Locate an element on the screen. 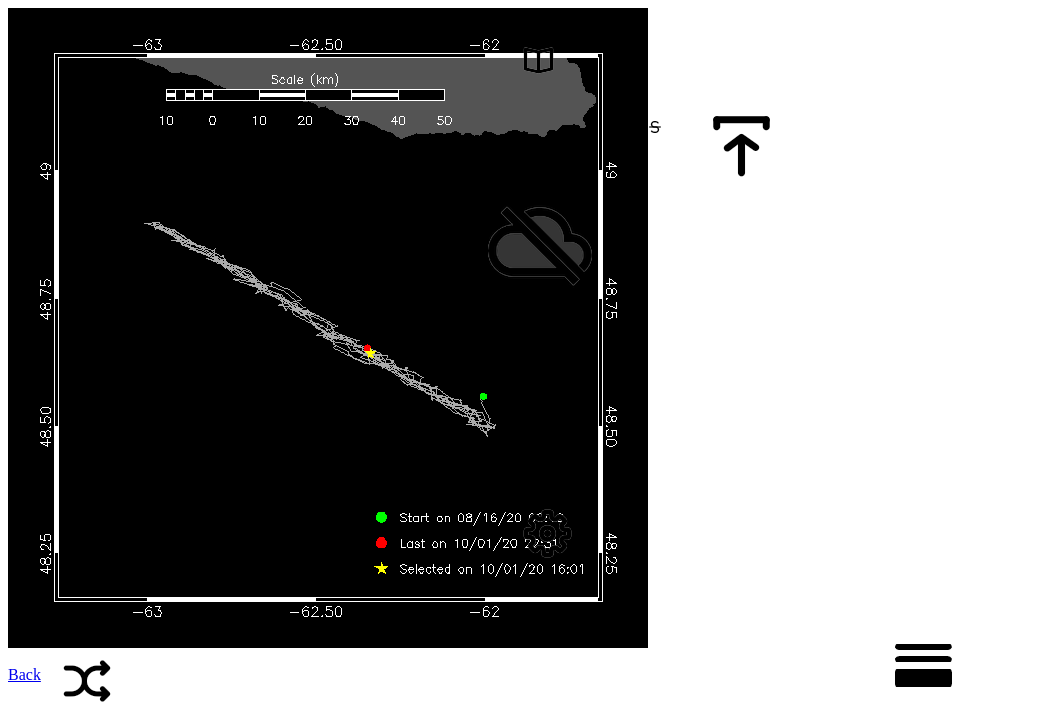 The image size is (1042, 720). open reading mode or e-book reader is located at coordinates (538, 60).